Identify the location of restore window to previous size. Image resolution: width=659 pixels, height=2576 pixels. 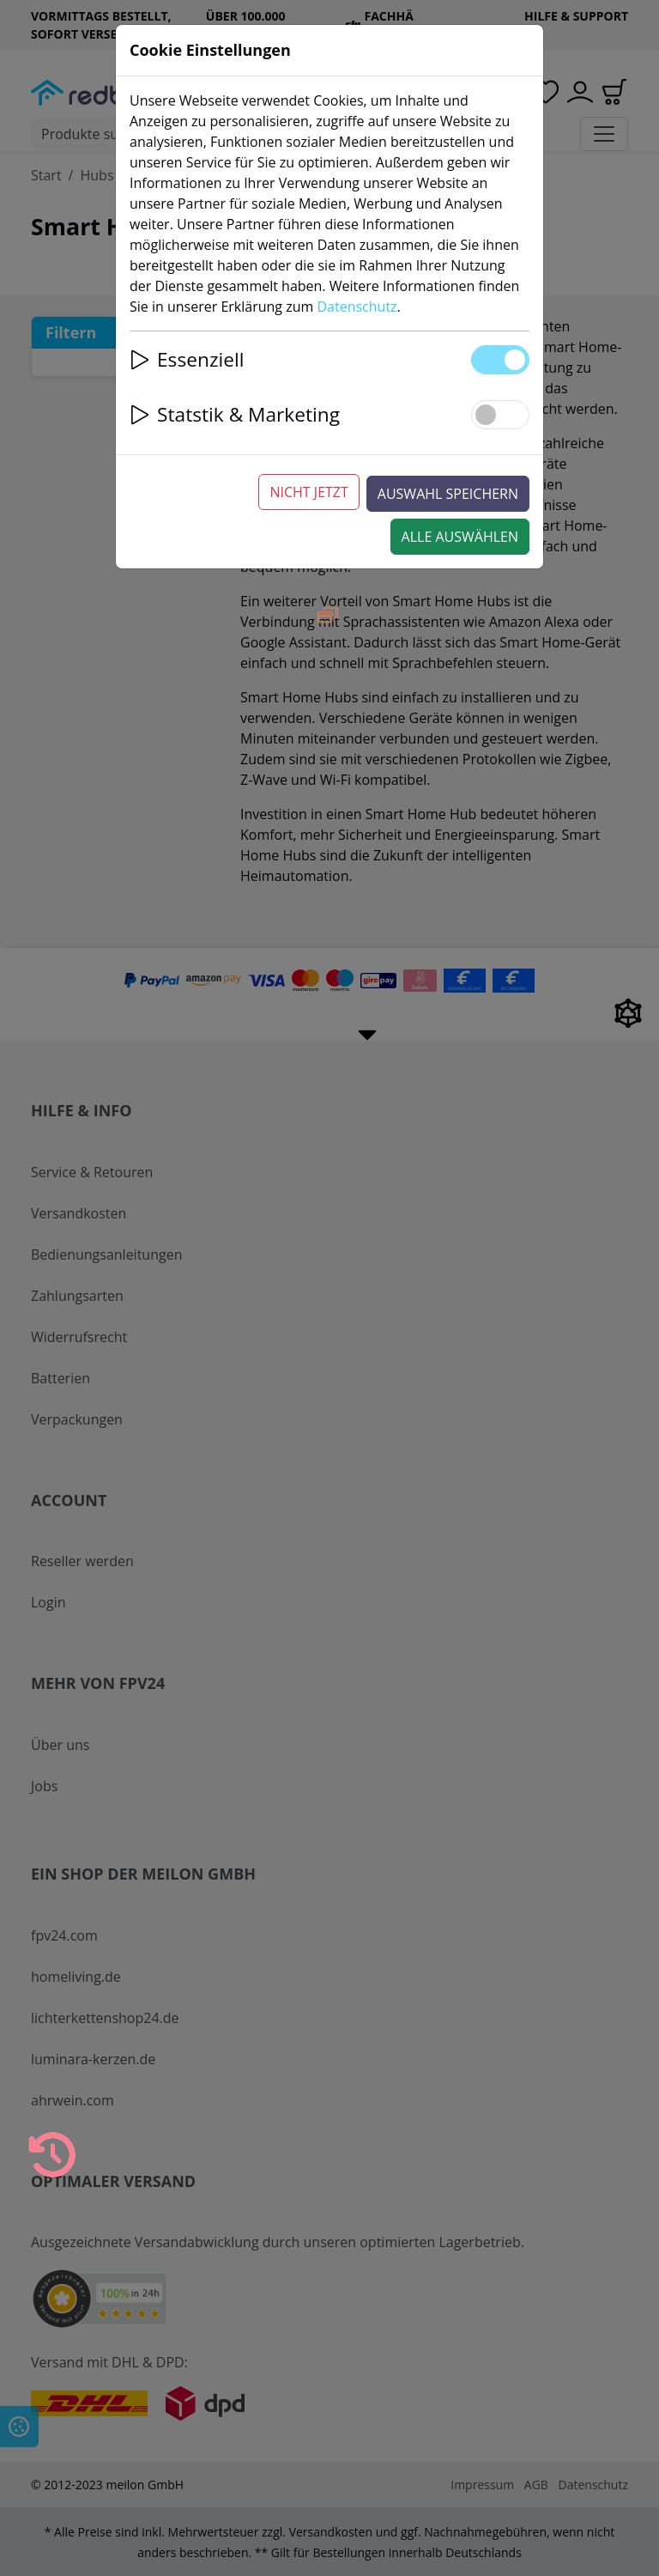
(328, 615).